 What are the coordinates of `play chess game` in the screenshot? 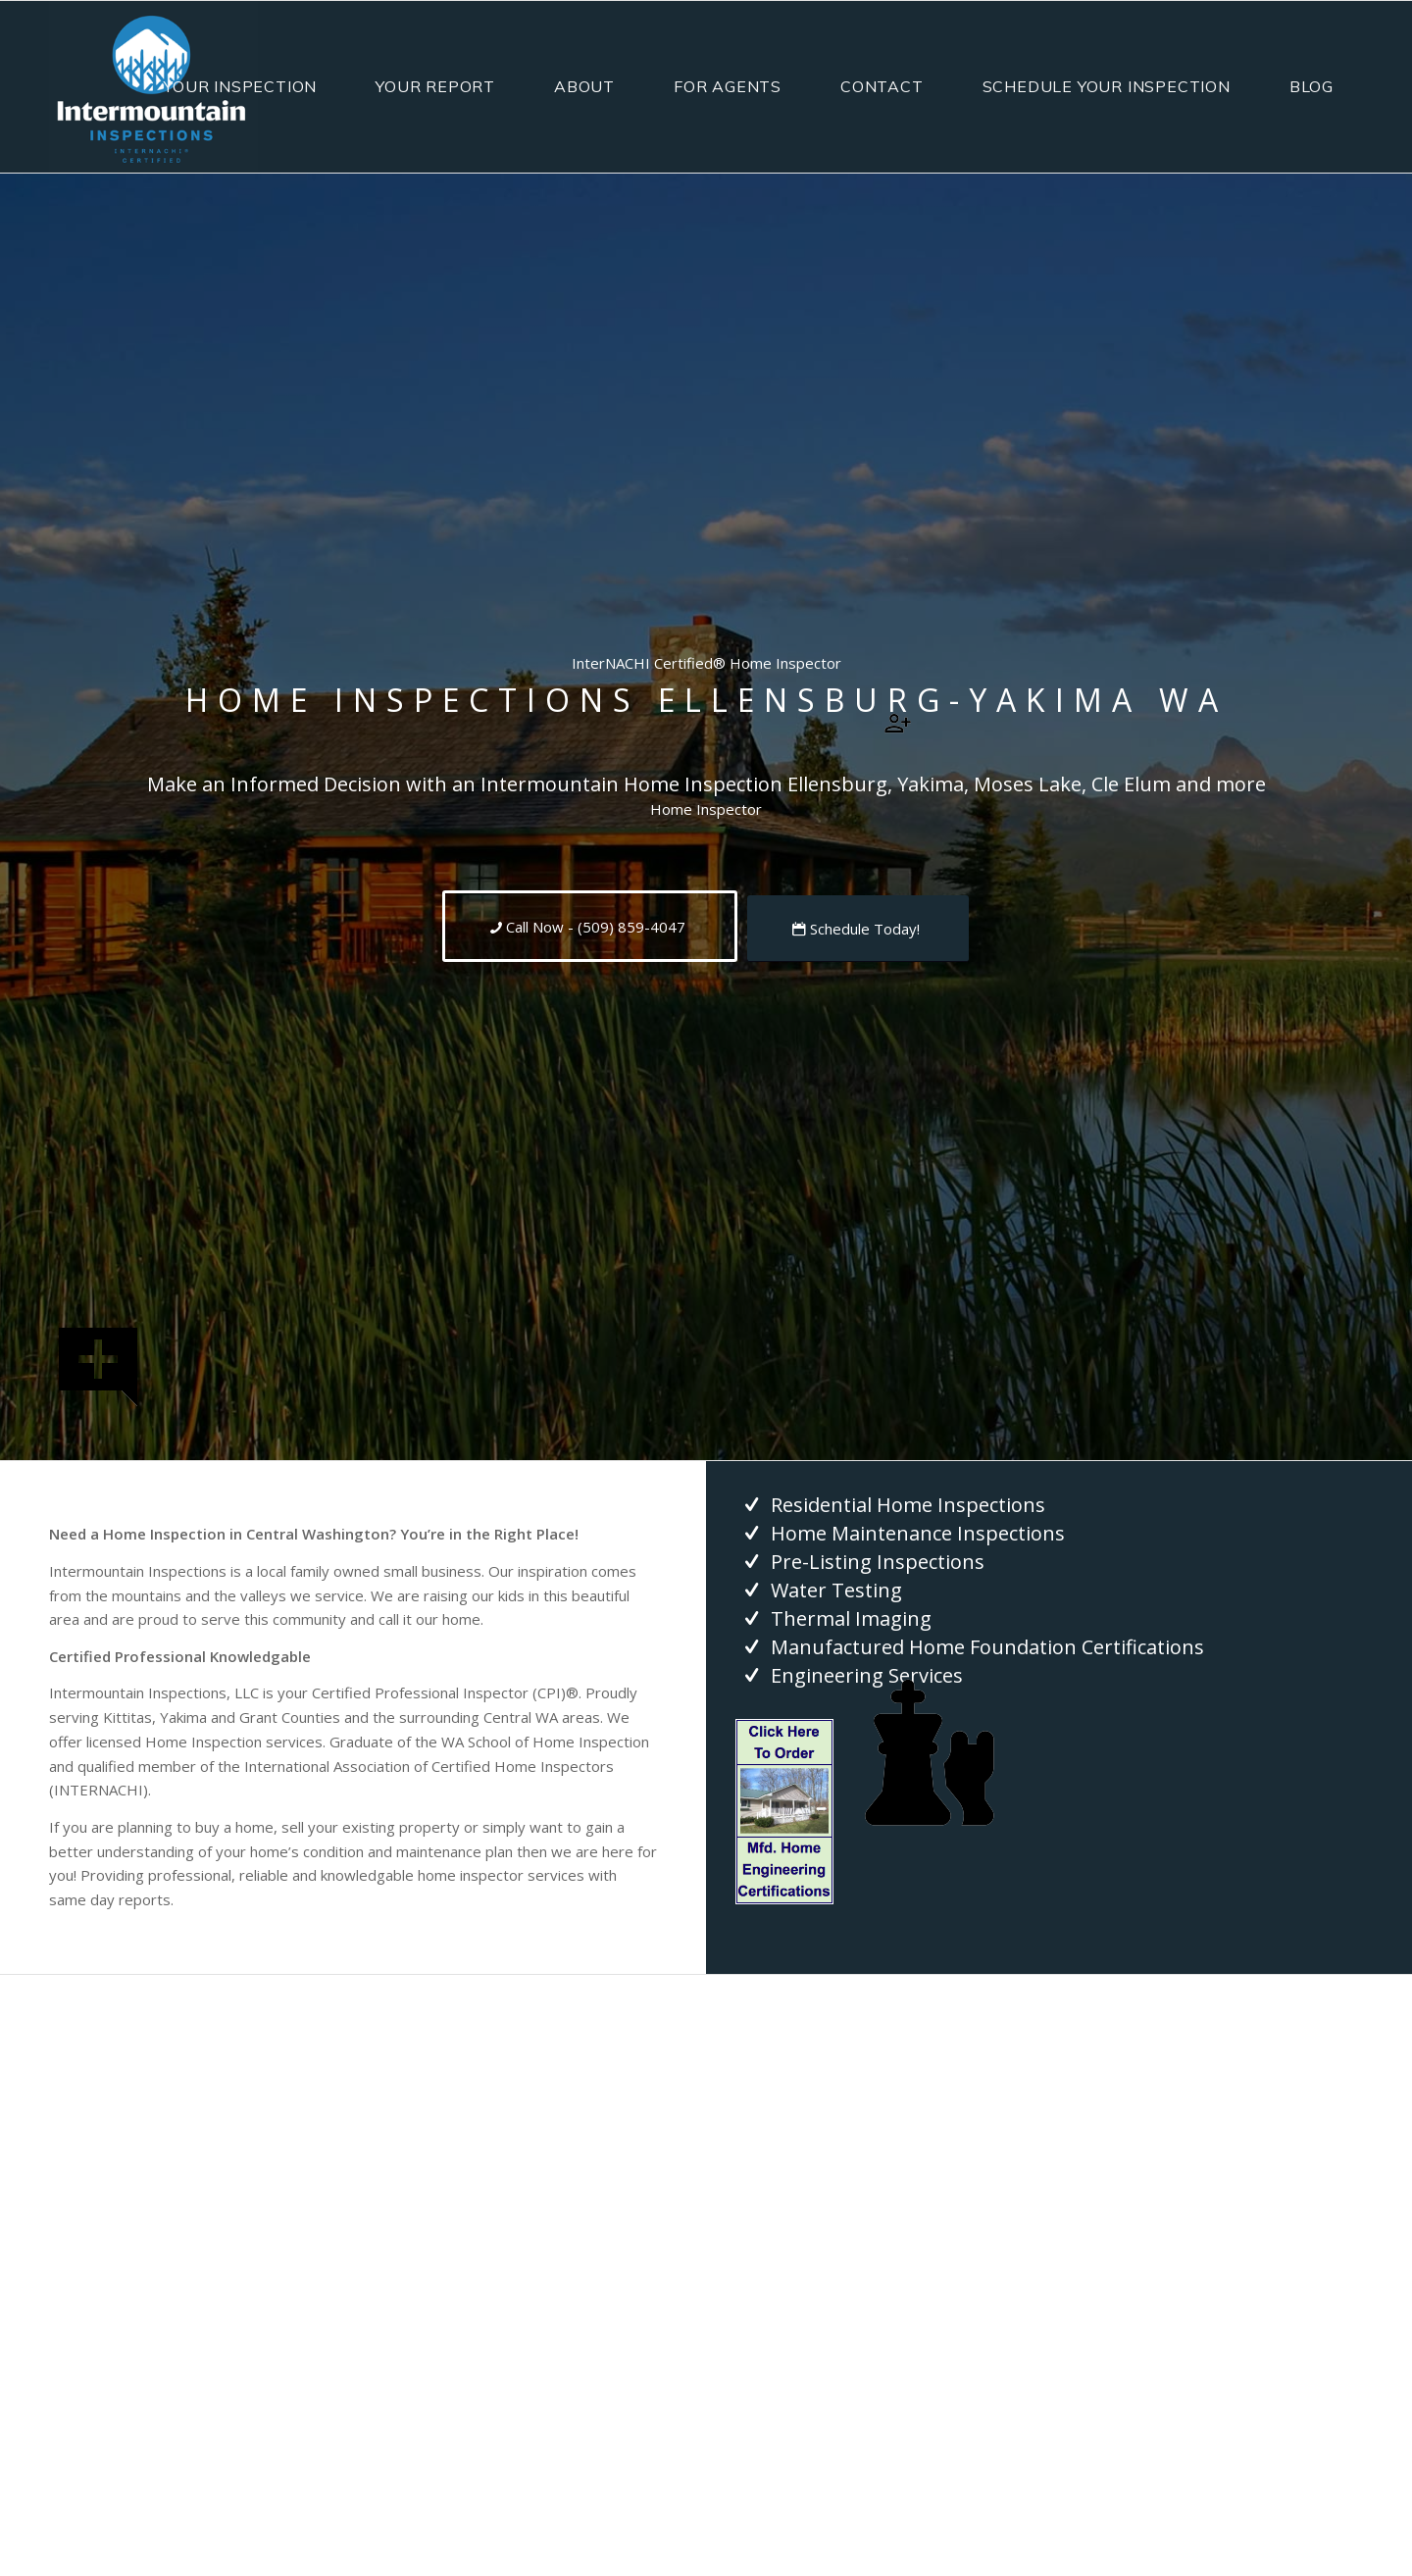 It's located at (925, 1756).